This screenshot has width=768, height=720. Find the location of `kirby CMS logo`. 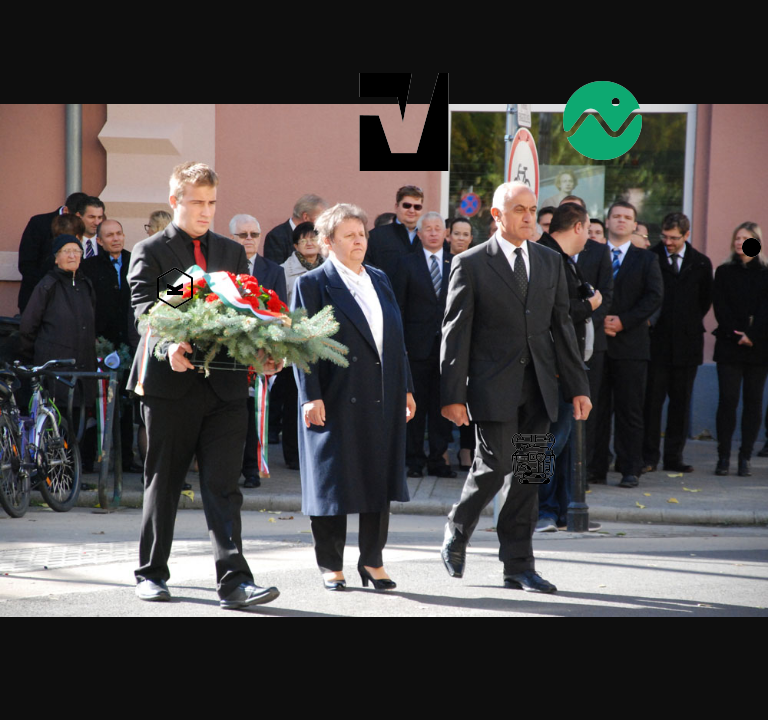

kirby CMS logo is located at coordinates (175, 288).